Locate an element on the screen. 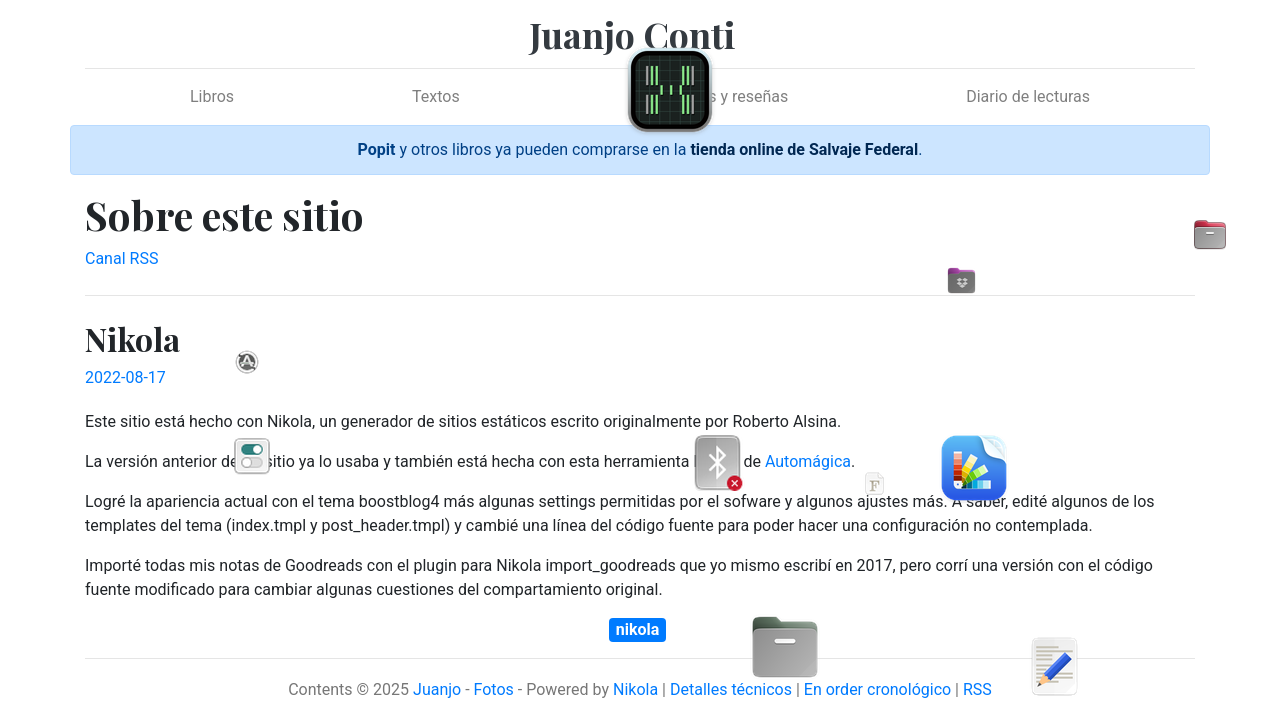 Image resolution: width=1280 pixels, height=720 pixels. a fortran source code file is located at coordinates (874, 483).